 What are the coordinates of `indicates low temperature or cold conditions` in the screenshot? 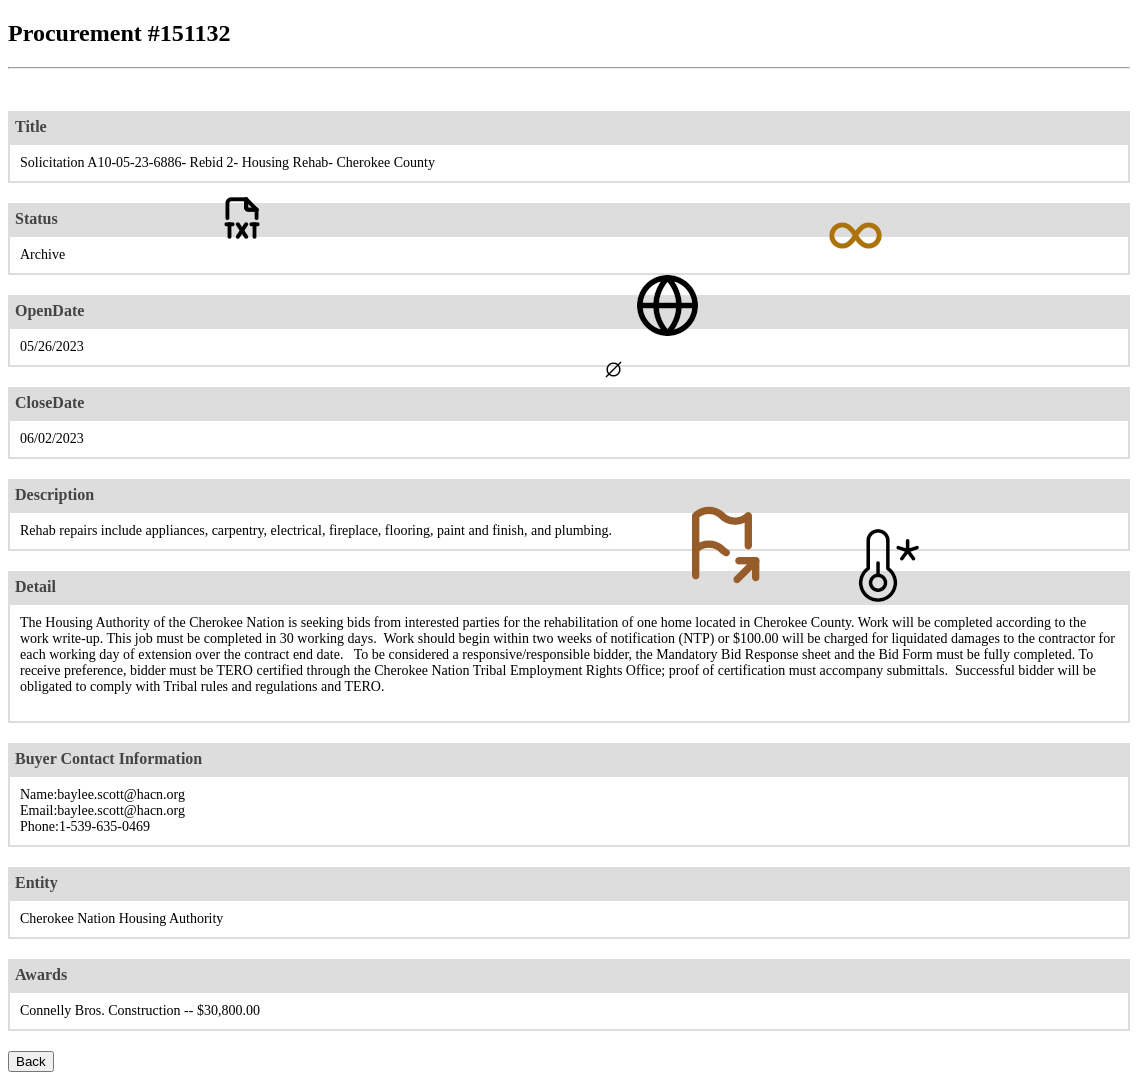 It's located at (880, 565).